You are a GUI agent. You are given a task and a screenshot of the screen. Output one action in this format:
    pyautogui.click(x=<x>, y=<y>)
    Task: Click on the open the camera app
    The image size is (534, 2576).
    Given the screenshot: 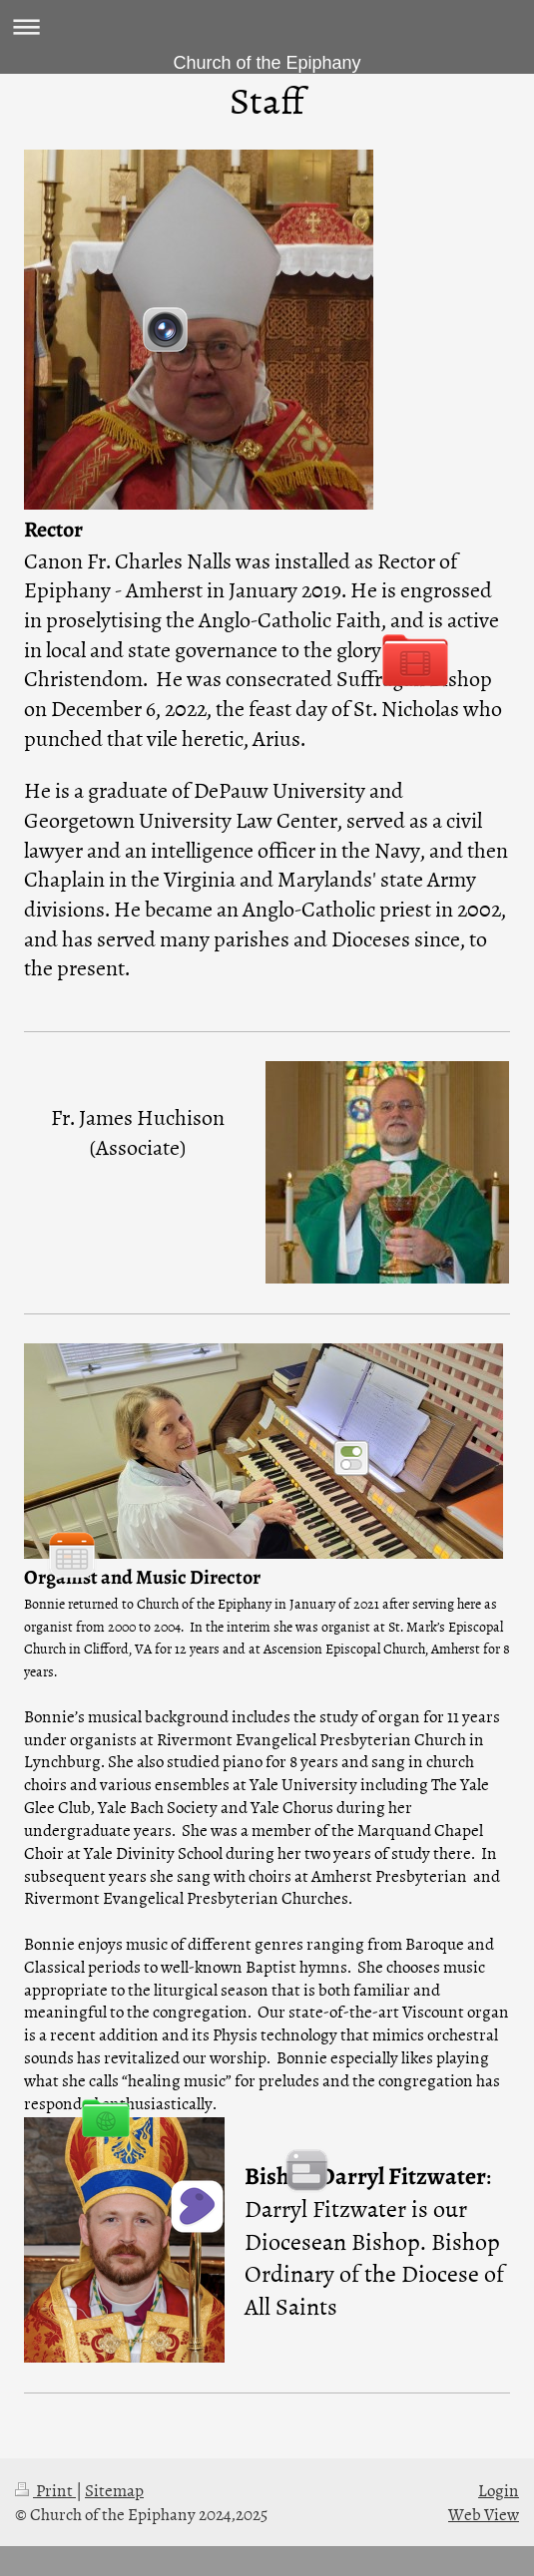 What is the action you would take?
    pyautogui.click(x=165, y=329)
    